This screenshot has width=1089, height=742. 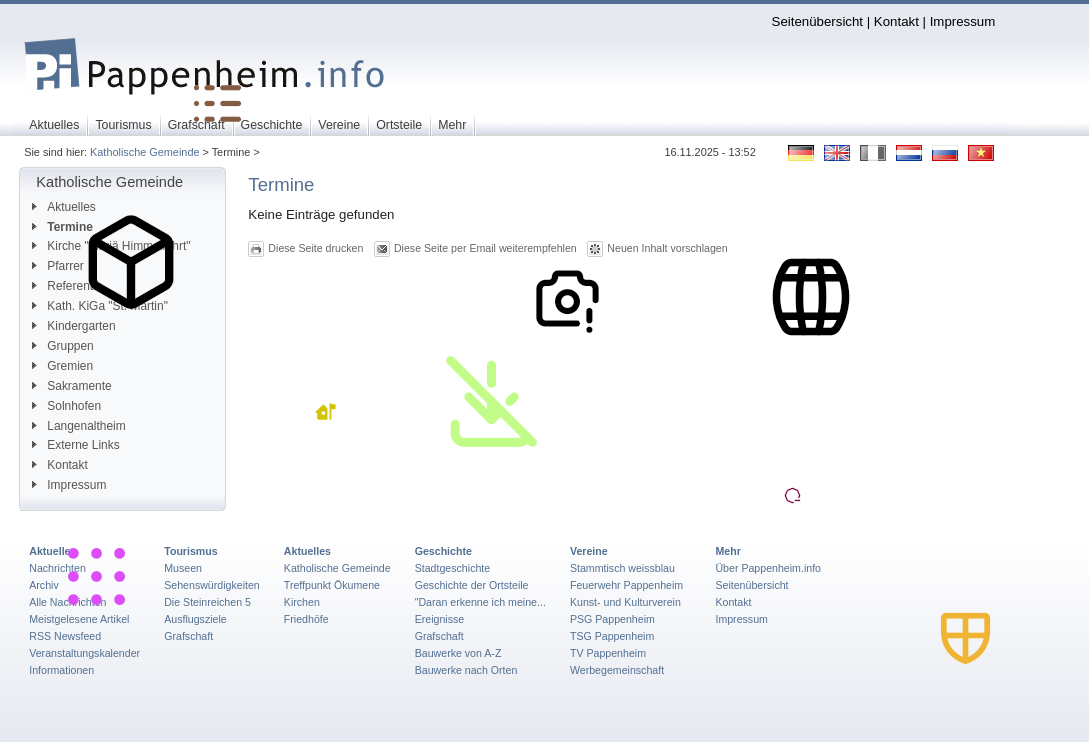 I want to click on camera error or malfunction alert, so click(x=567, y=298).